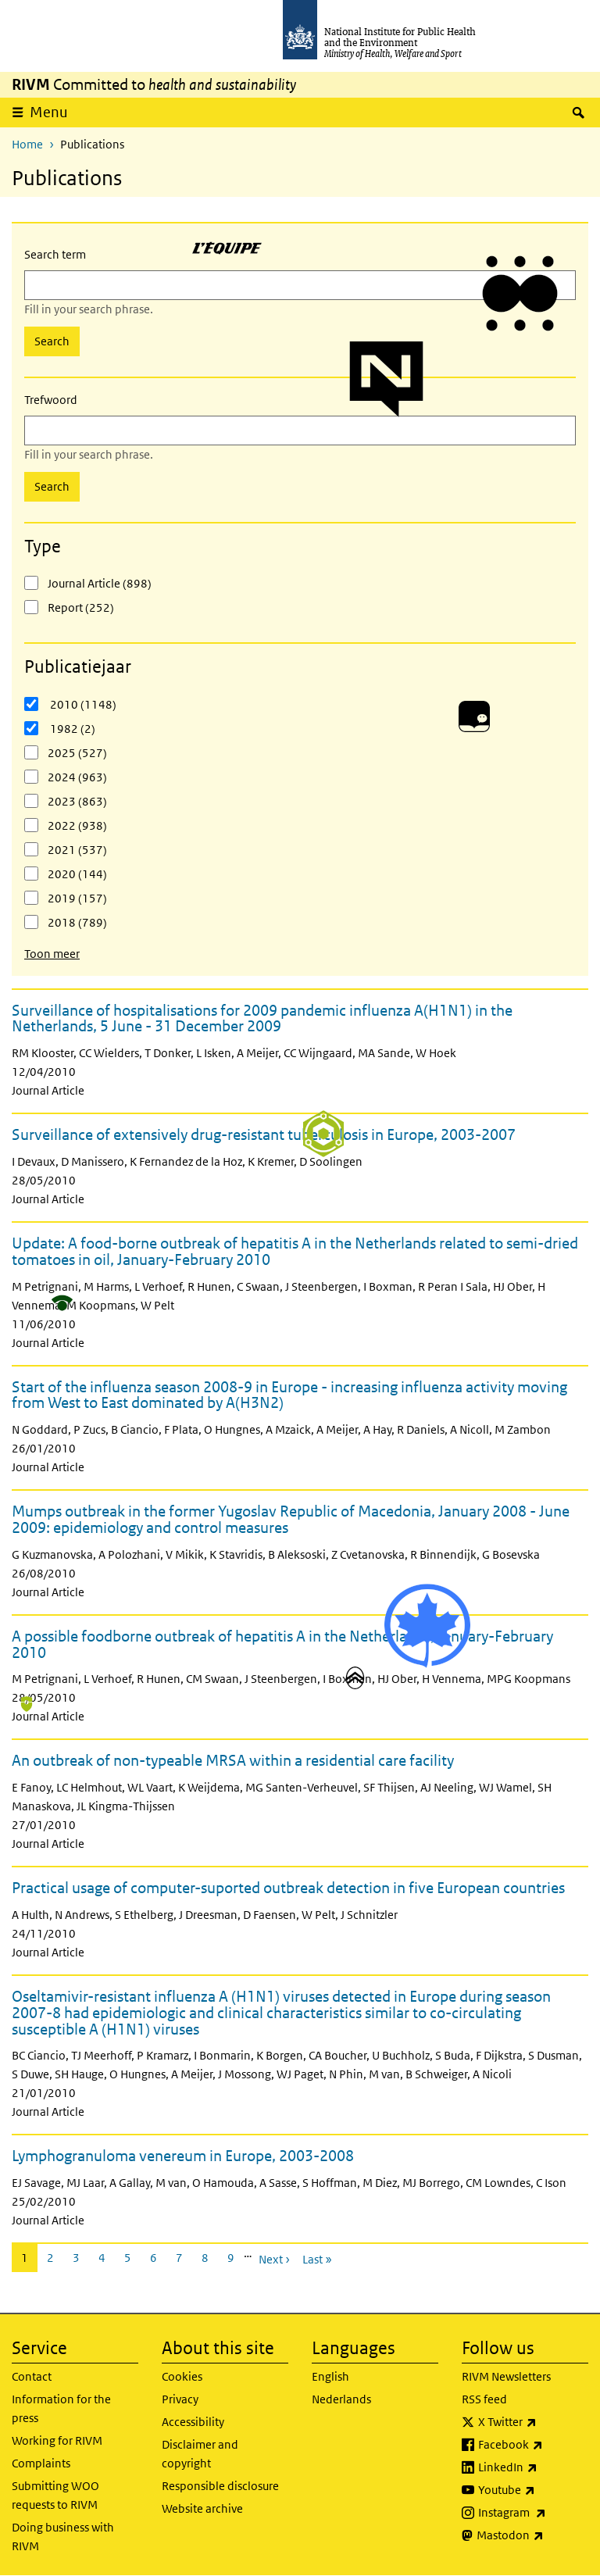  What do you see at coordinates (386, 379) in the screenshot?
I see `NATS.io messaging system logo` at bounding box center [386, 379].